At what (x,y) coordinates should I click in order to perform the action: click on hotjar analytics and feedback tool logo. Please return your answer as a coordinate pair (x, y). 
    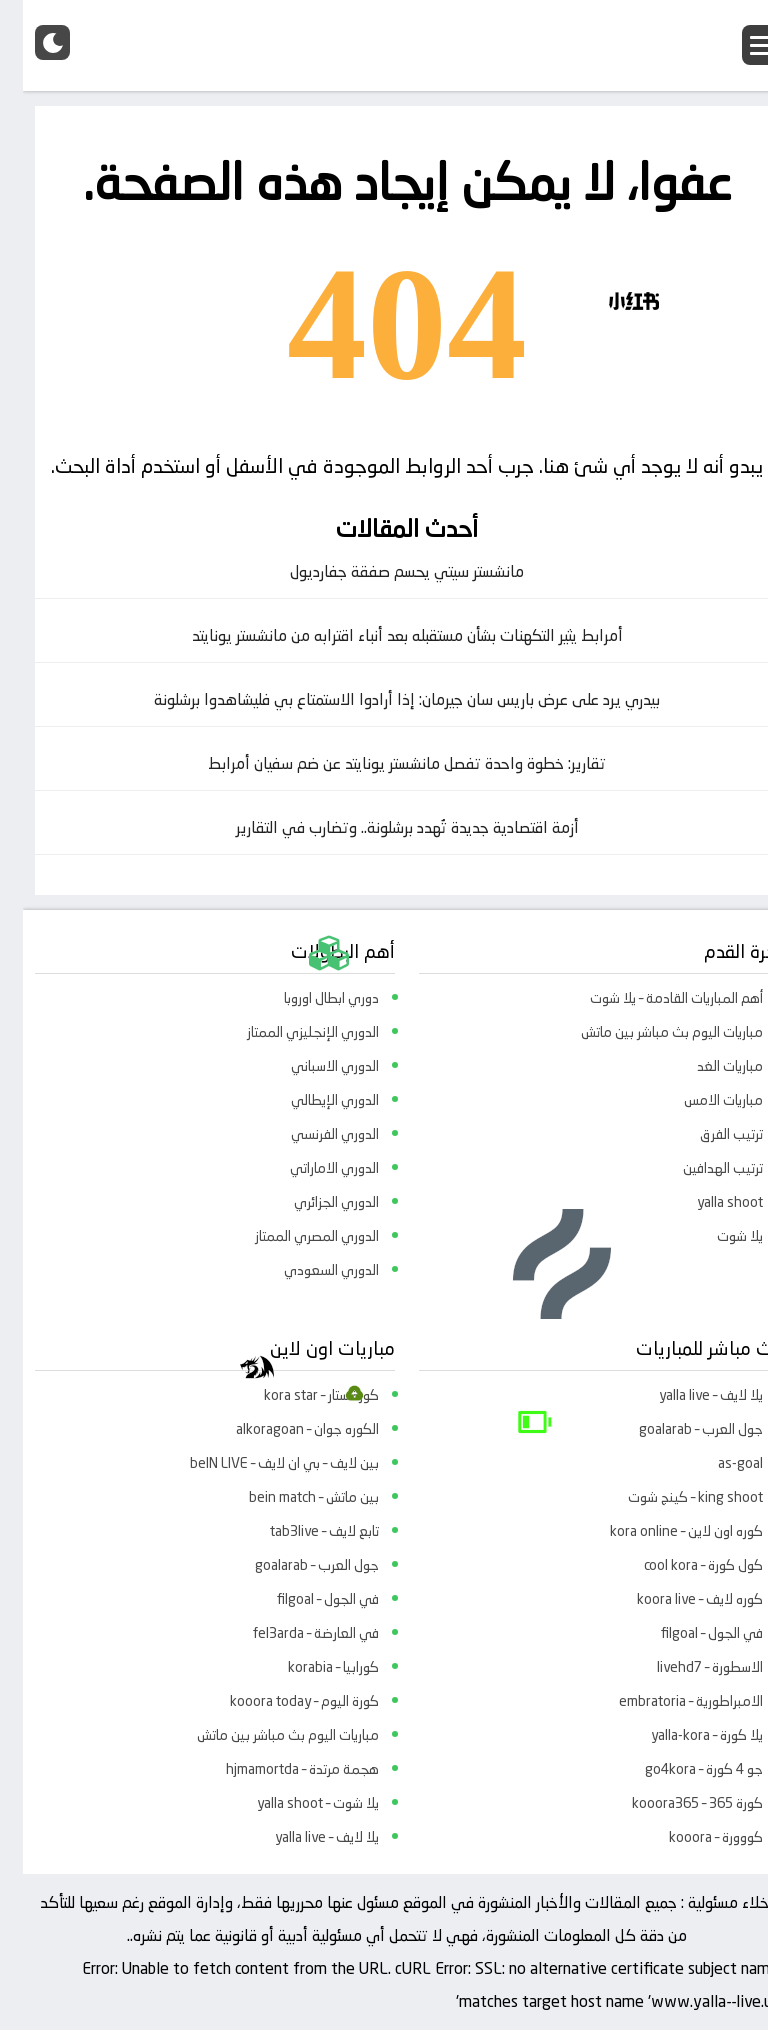
    Looking at the image, I should click on (562, 1264).